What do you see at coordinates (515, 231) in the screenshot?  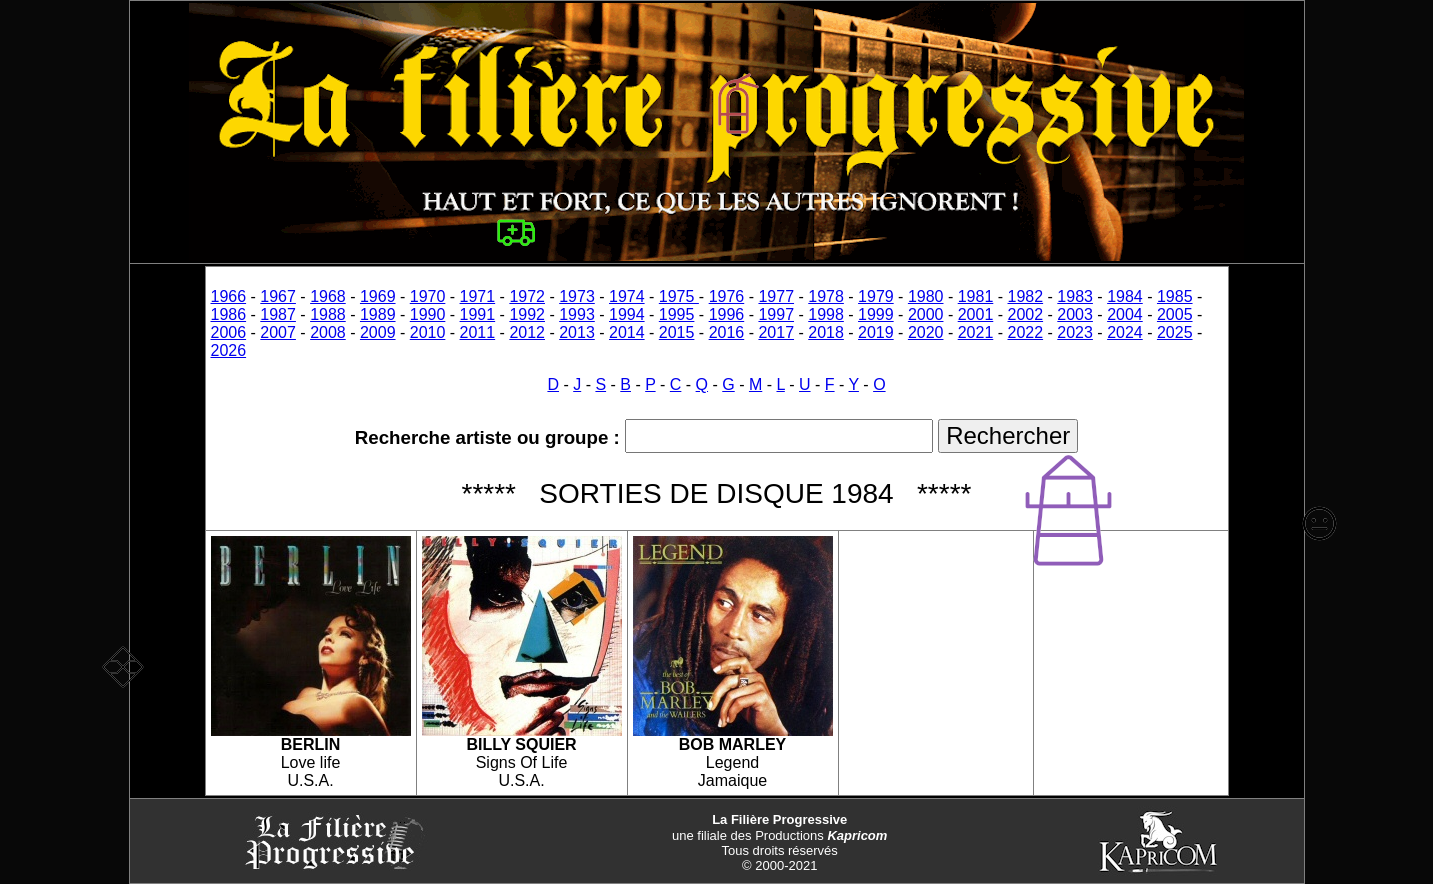 I see `access emergency medical services` at bounding box center [515, 231].